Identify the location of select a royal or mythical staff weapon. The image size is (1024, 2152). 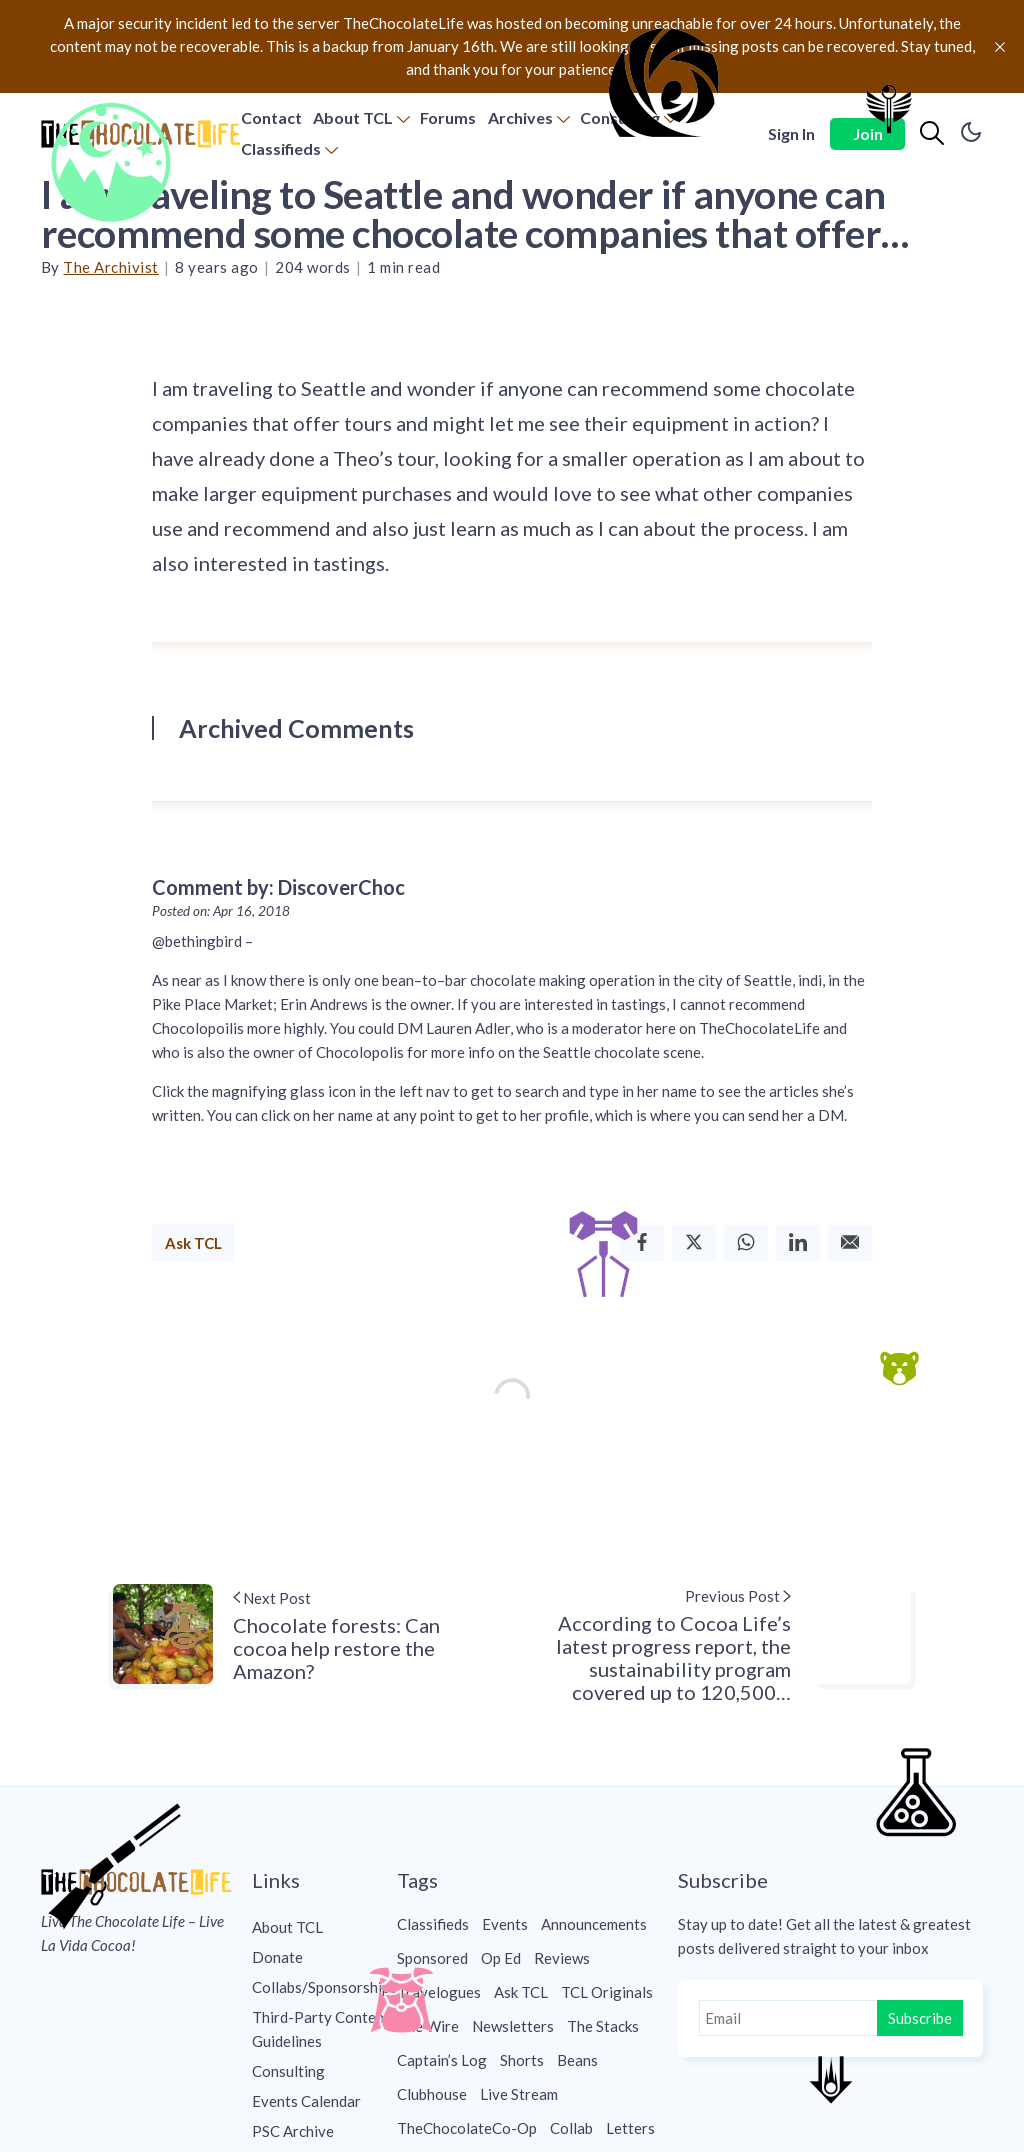
(889, 109).